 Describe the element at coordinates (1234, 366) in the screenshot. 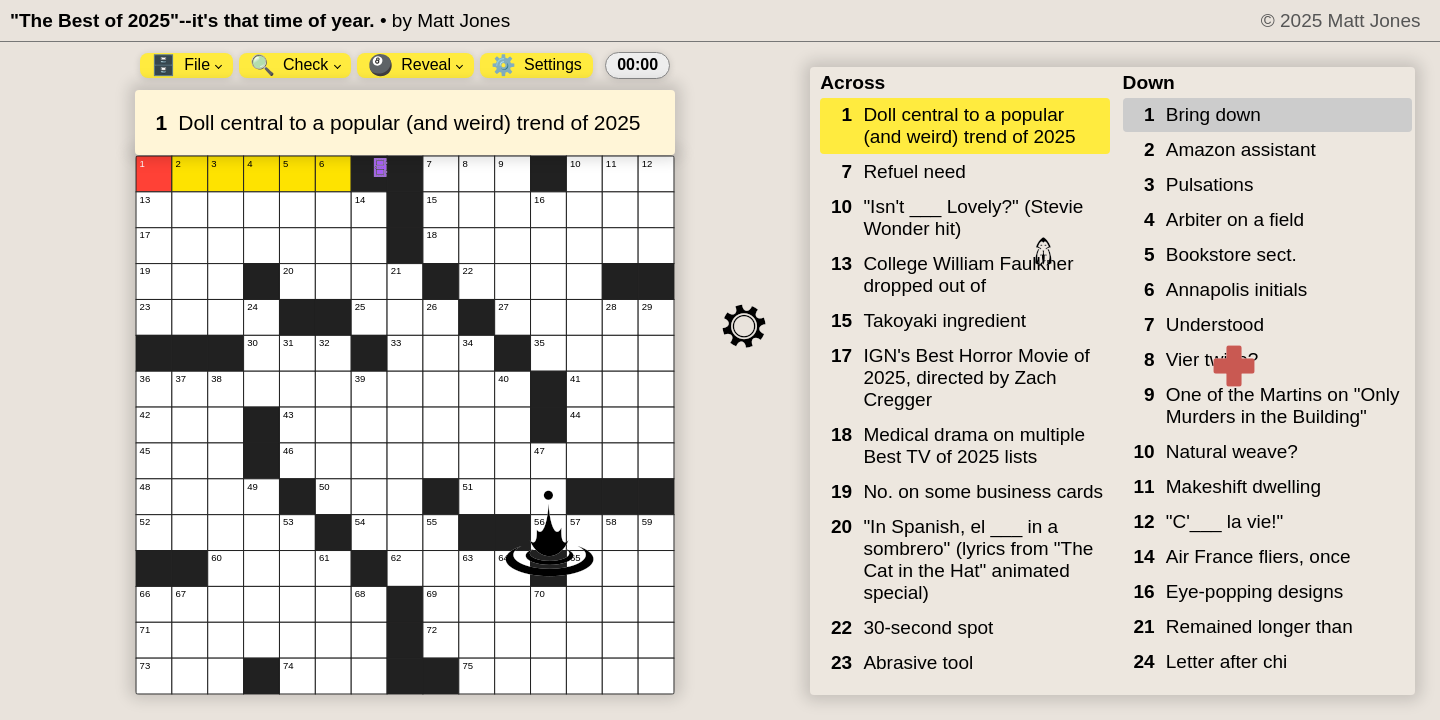

I see `indicates player health status is normal` at that location.